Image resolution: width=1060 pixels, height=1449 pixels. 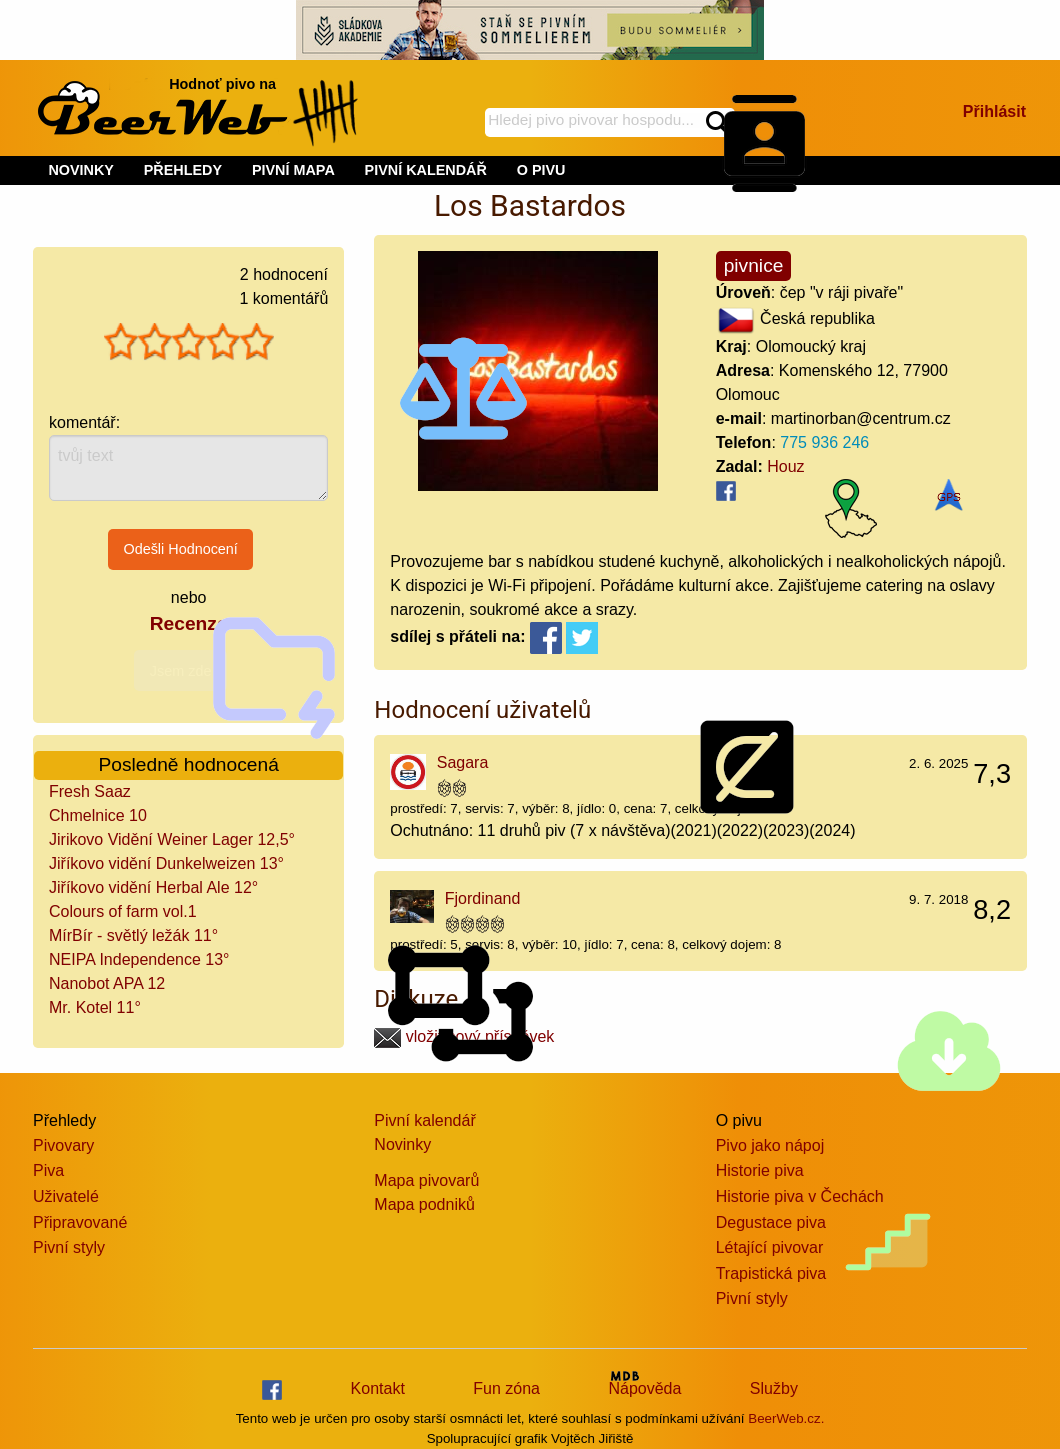 What do you see at coordinates (460, 1003) in the screenshot?
I see `ungroup selected objects` at bounding box center [460, 1003].